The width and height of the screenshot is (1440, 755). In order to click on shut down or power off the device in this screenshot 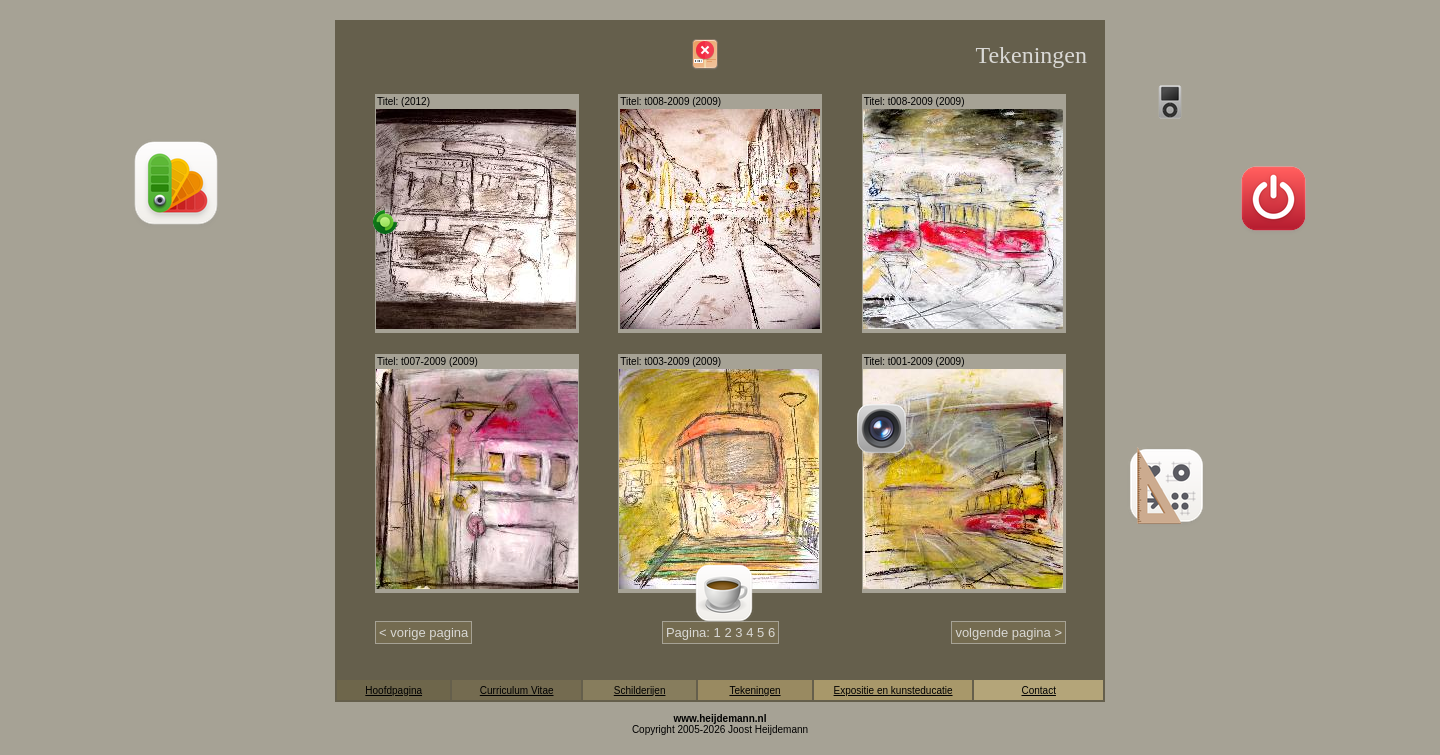, I will do `click(1273, 198)`.